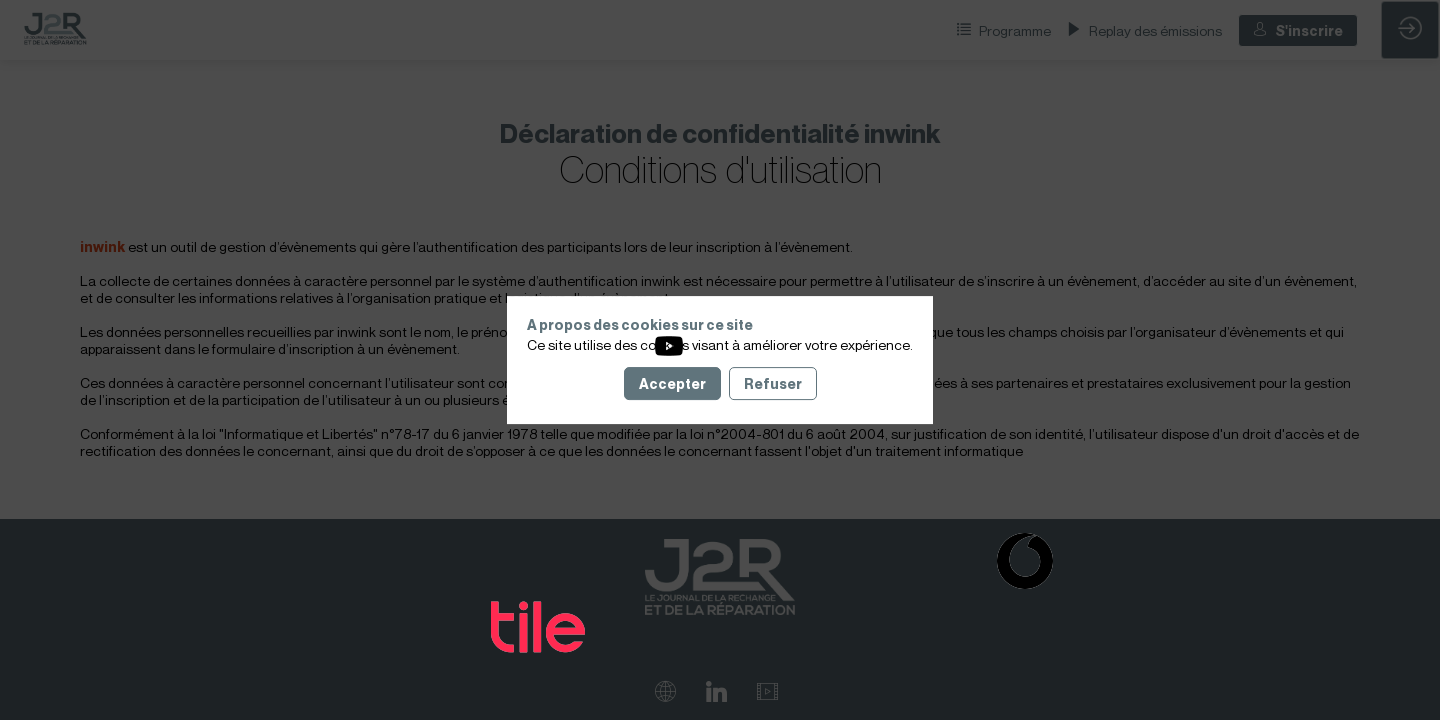  Describe the element at coordinates (538, 627) in the screenshot. I see `open the Tile app to locate your items` at that location.